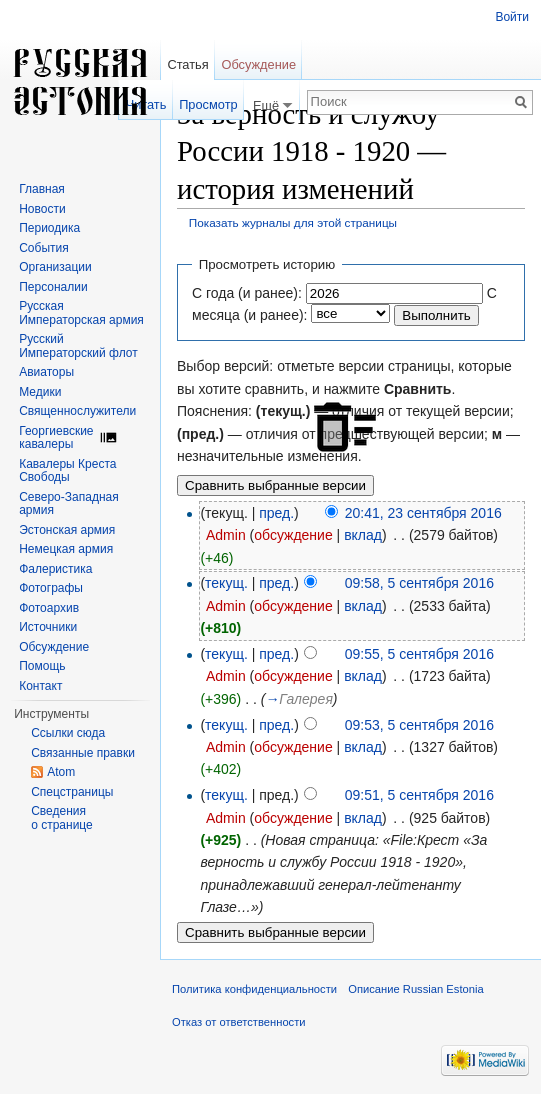 The height and width of the screenshot is (1094, 541). I want to click on enable burst mode for rapid photo capture, so click(108, 437).